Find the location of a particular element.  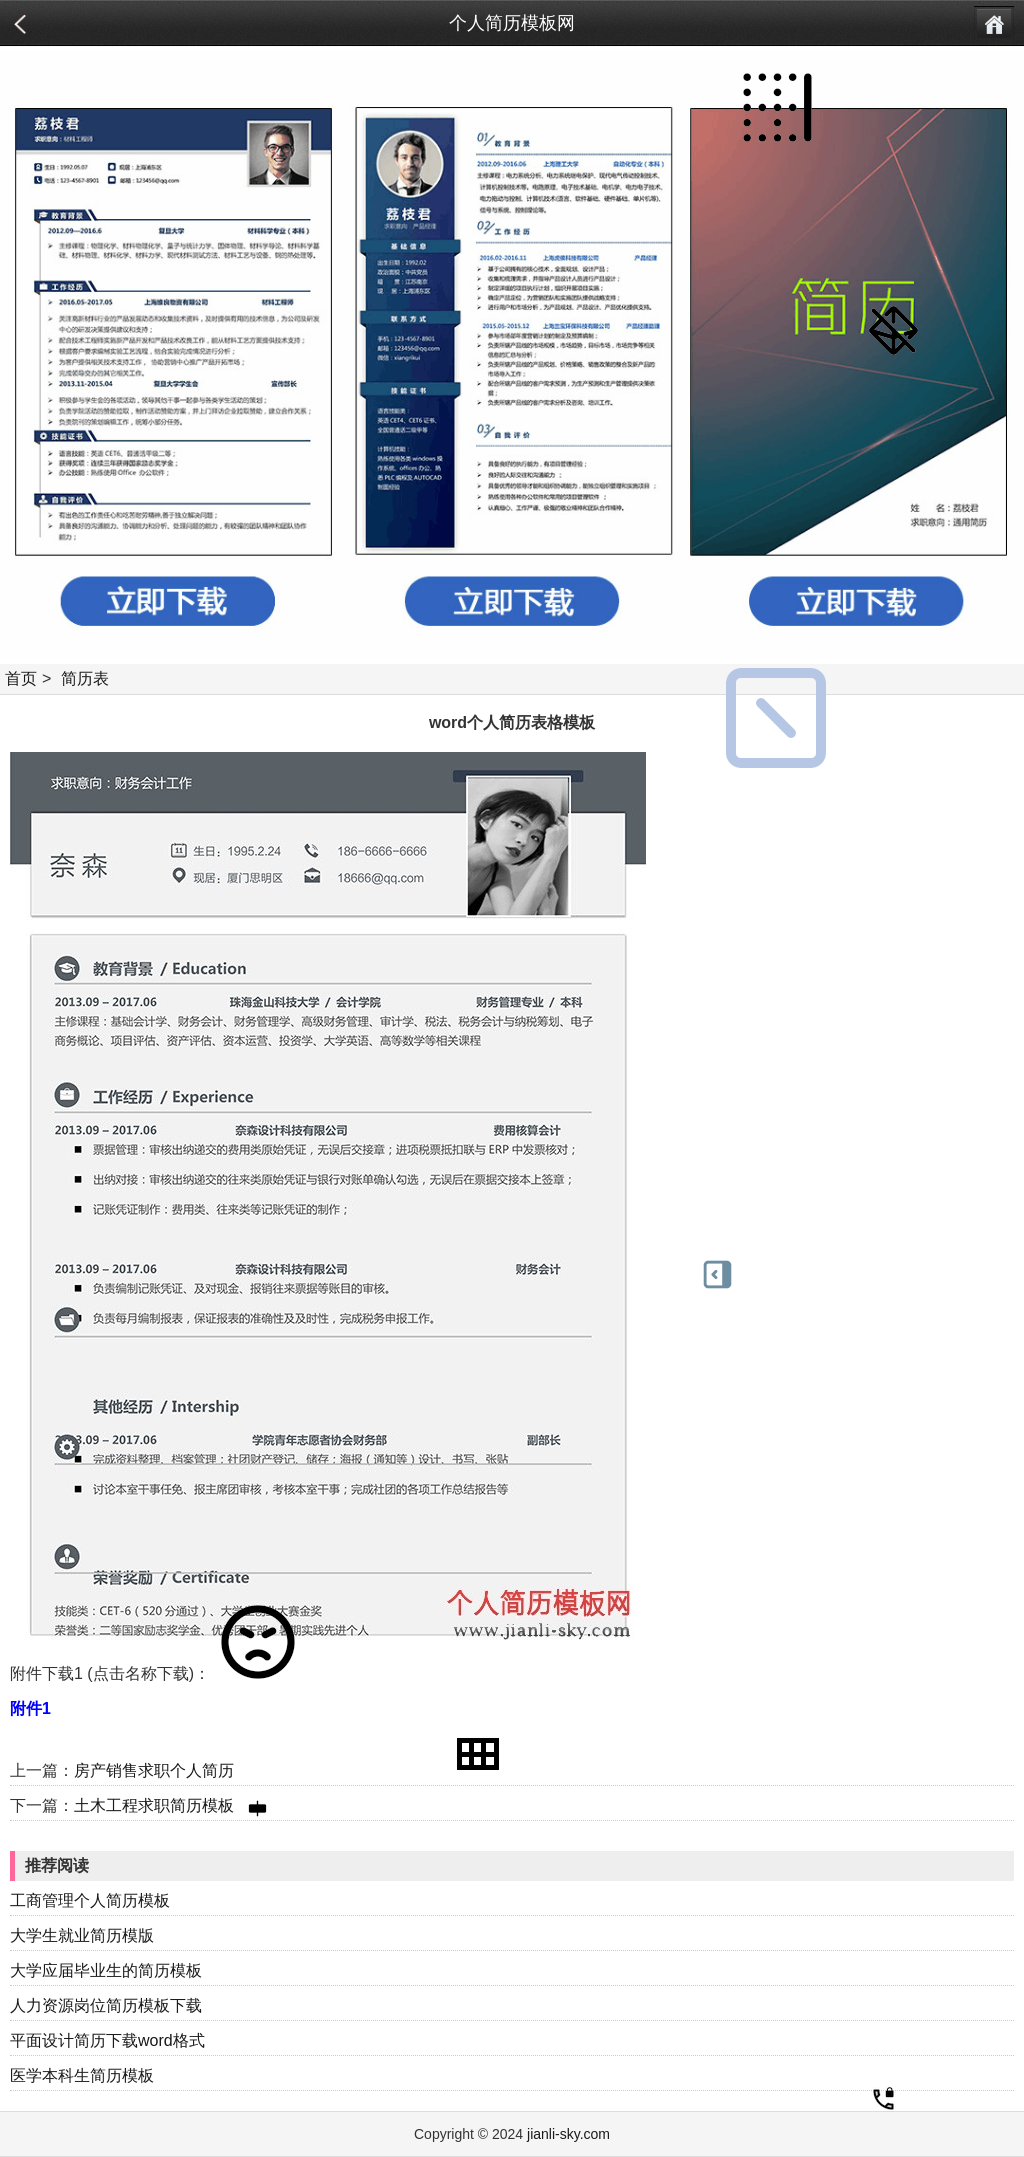

indicates a blocked or forbidden action is located at coordinates (776, 718).